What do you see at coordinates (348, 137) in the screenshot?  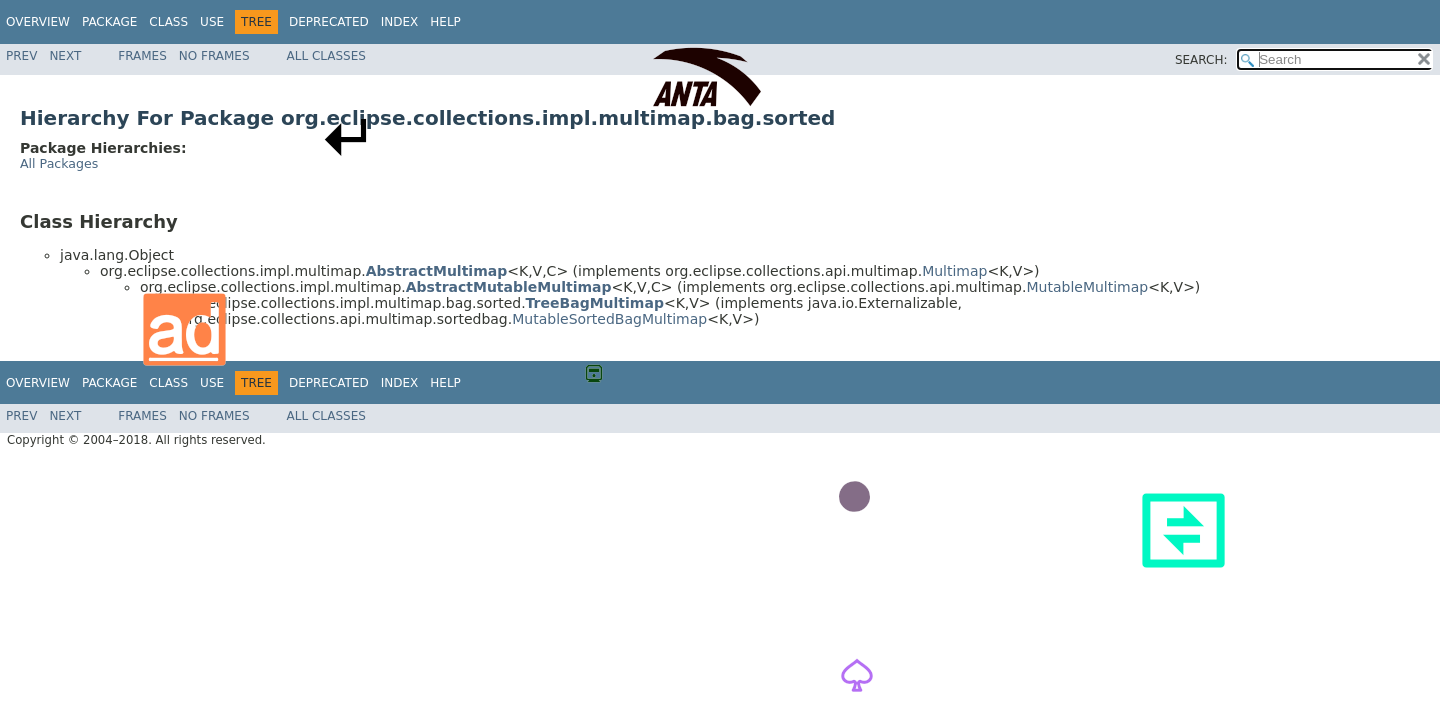 I see `return to previous line or submit input` at bounding box center [348, 137].